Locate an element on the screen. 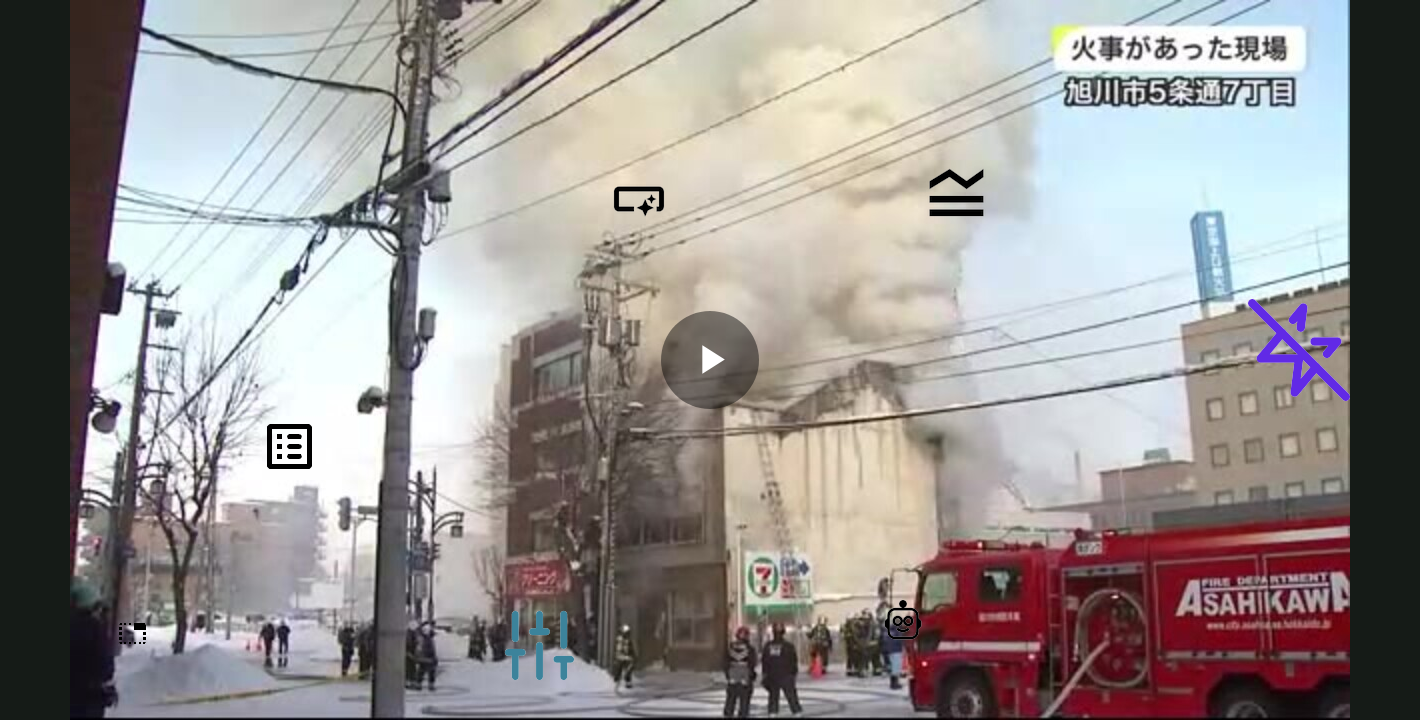  view list details or items is located at coordinates (289, 446).